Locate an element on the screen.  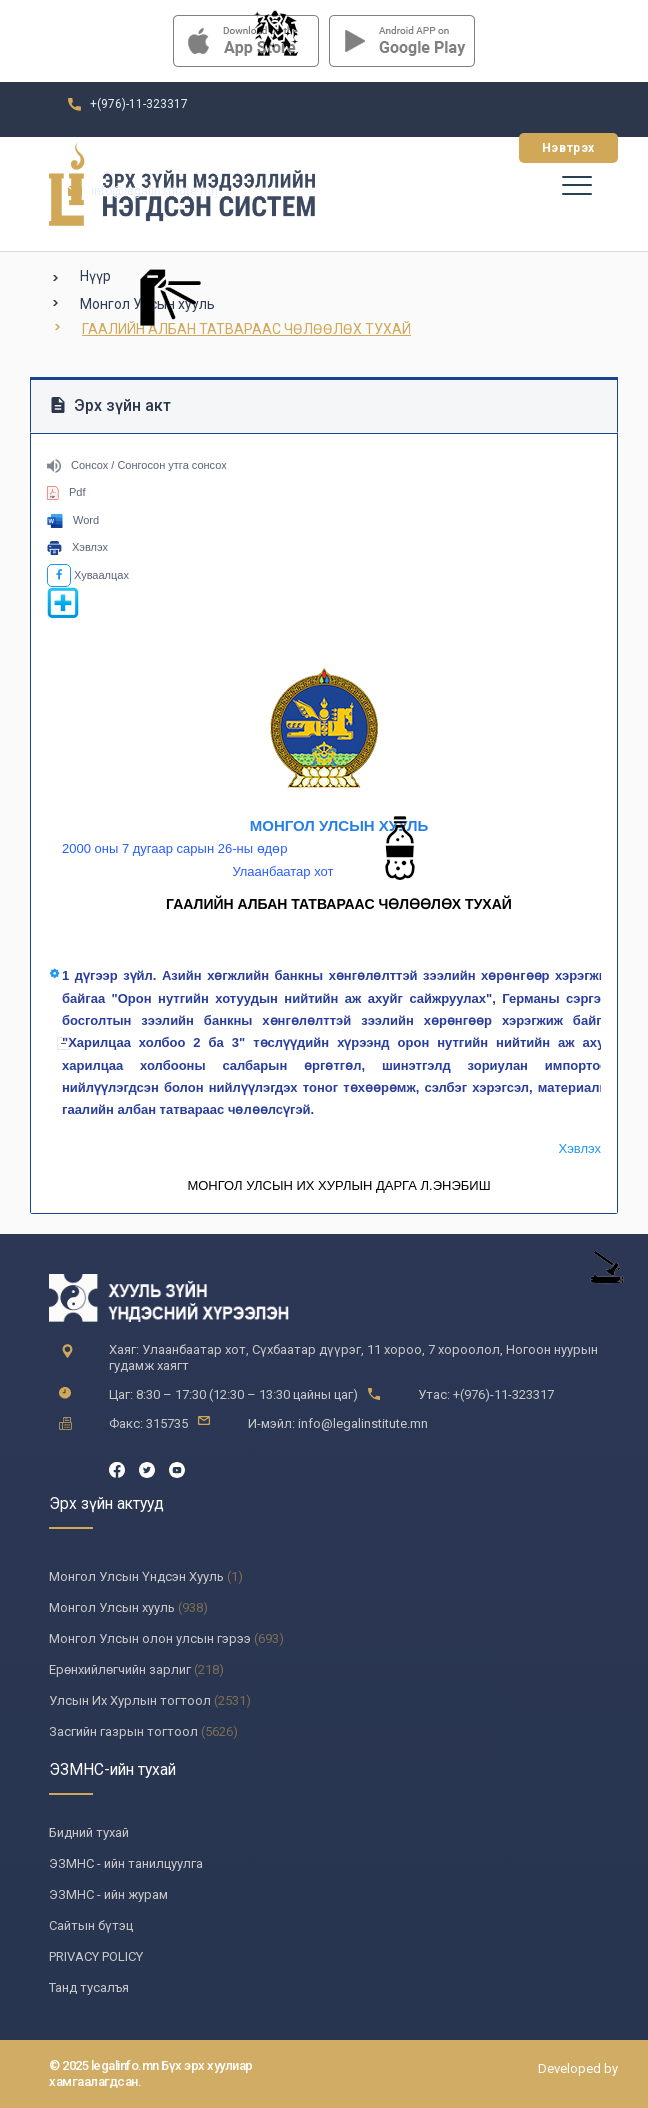
select a beverage or drink item is located at coordinates (400, 848).